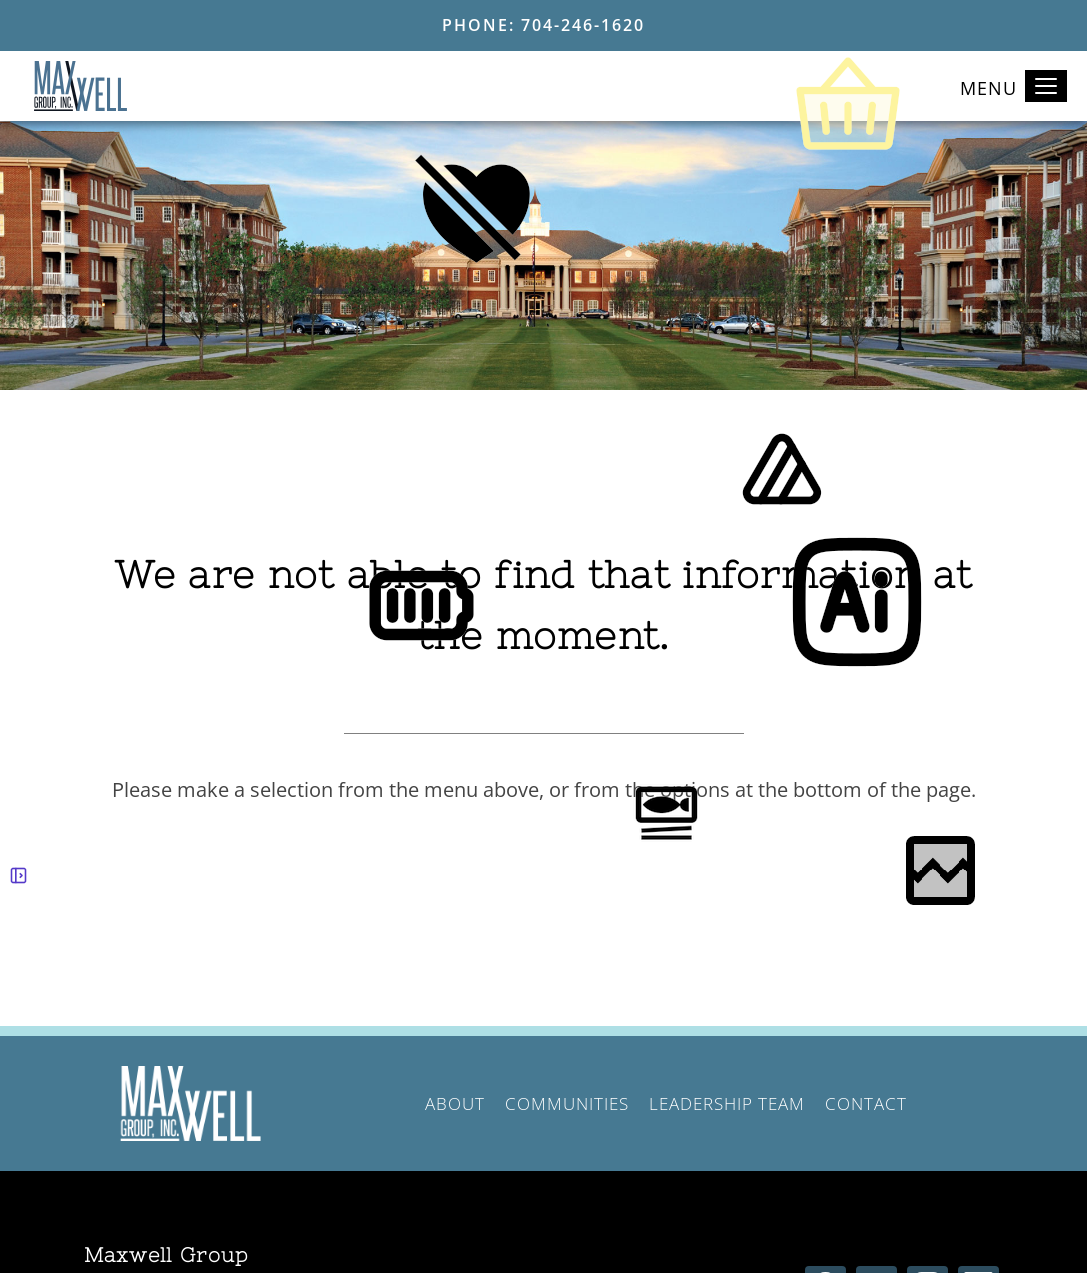 The image size is (1087, 1273). I want to click on expand the left sidebar, so click(18, 875).